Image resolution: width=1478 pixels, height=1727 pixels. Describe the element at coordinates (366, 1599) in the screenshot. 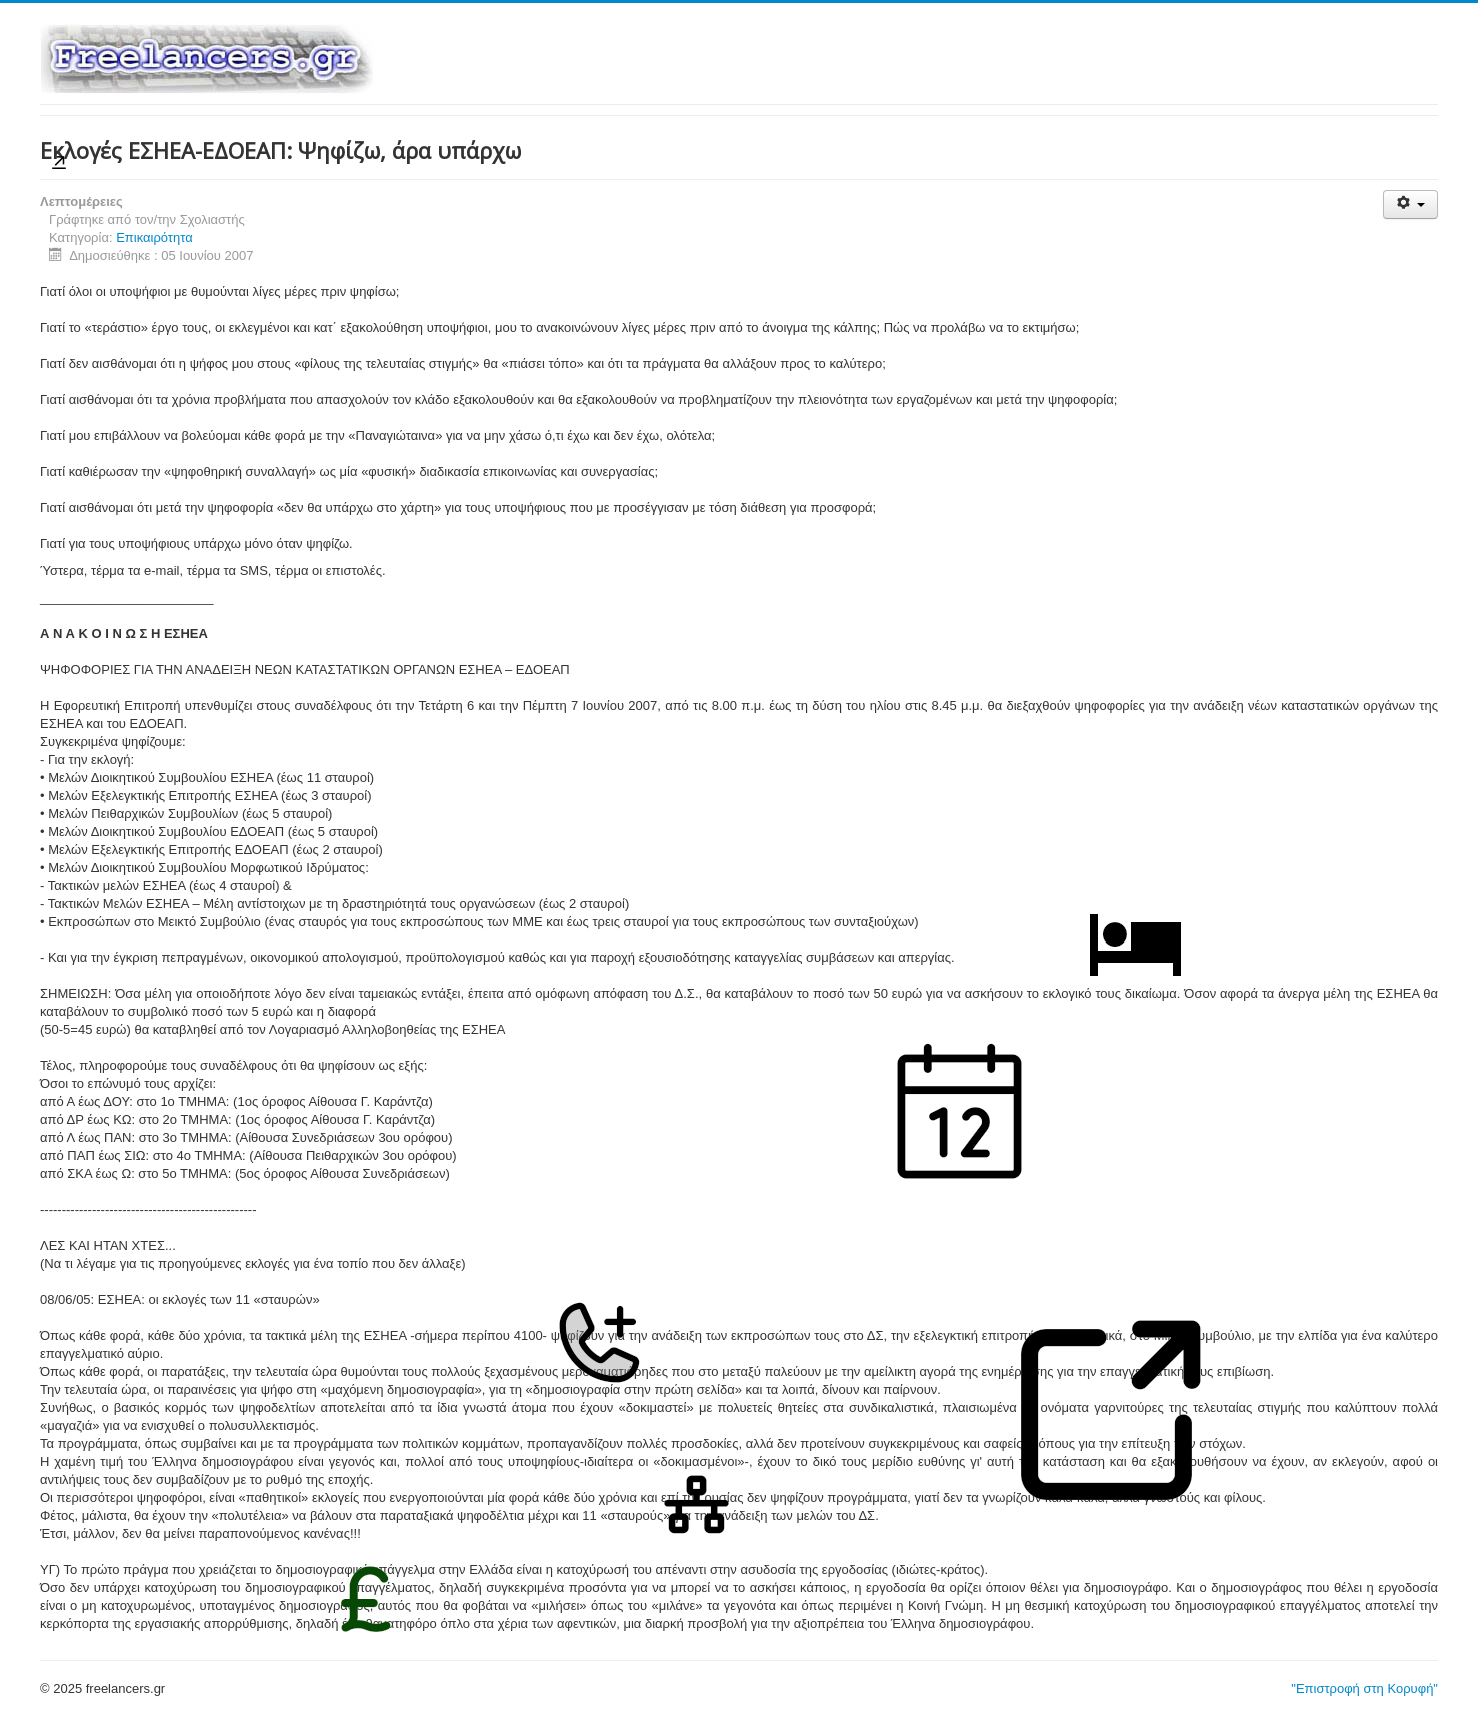

I see `view or manage British pound currency` at that location.